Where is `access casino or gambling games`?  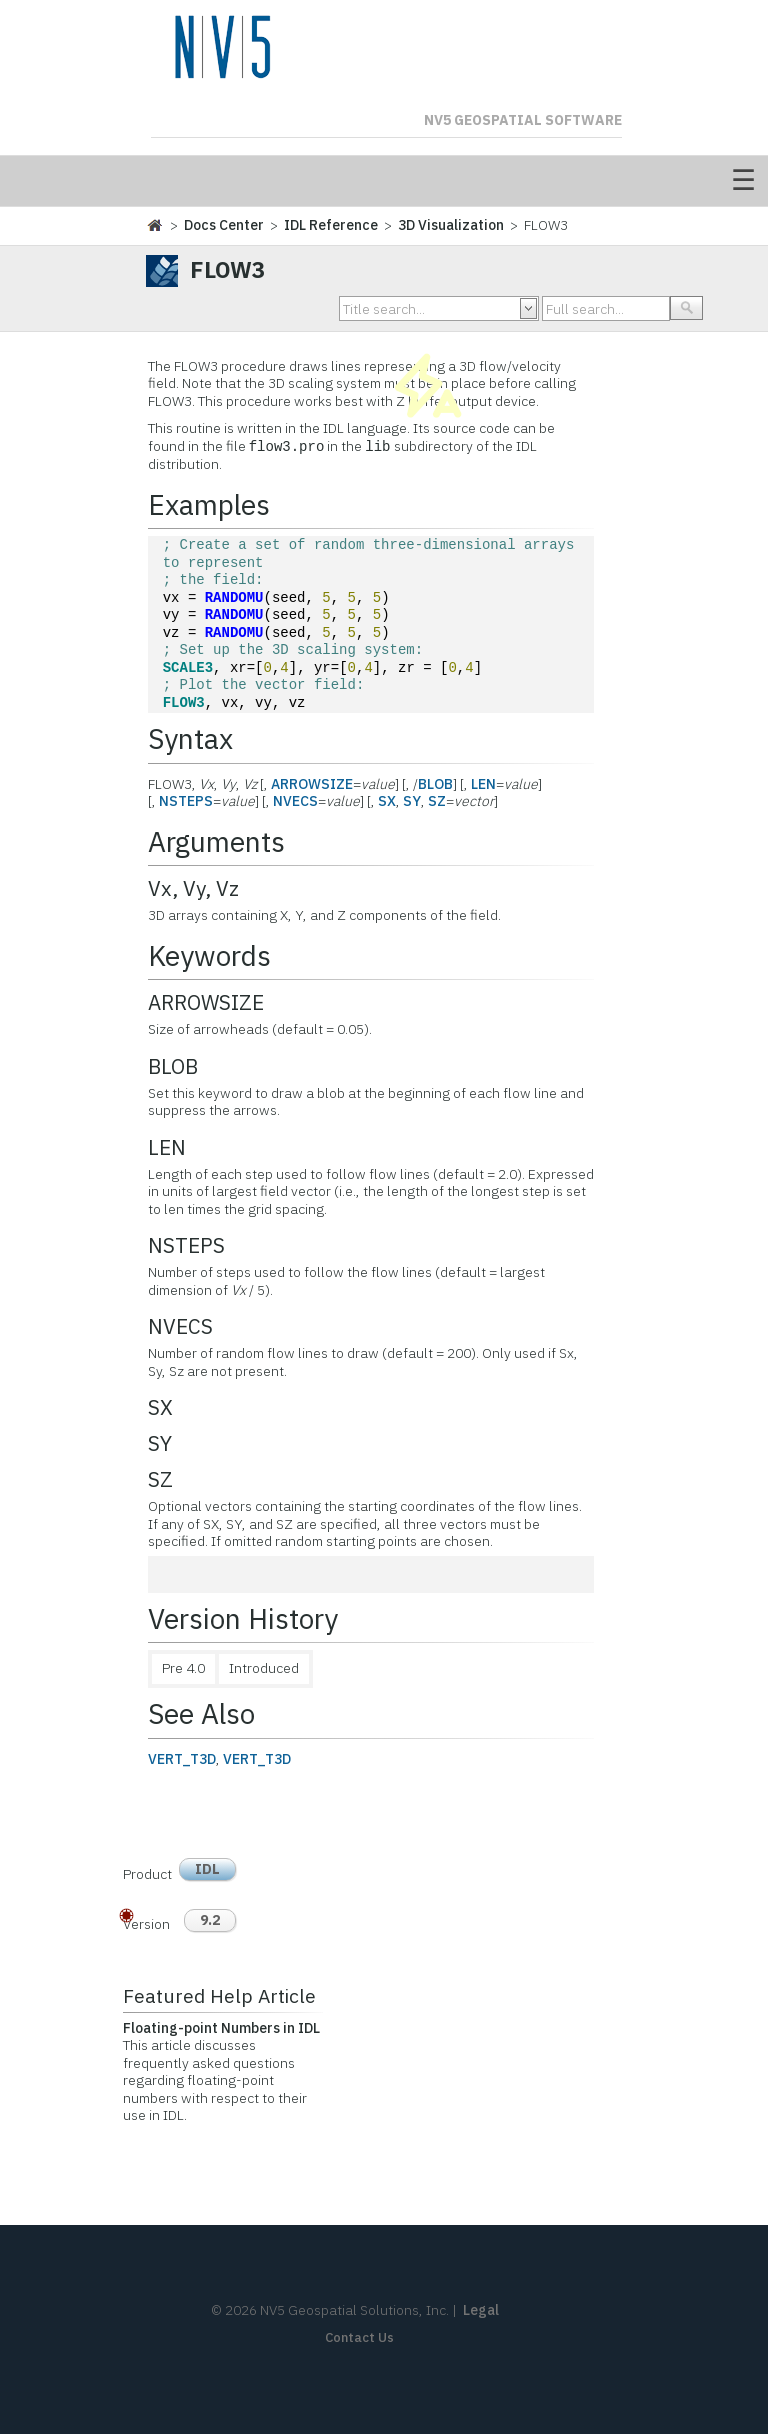
access casino or gambling games is located at coordinates (126, 1915).